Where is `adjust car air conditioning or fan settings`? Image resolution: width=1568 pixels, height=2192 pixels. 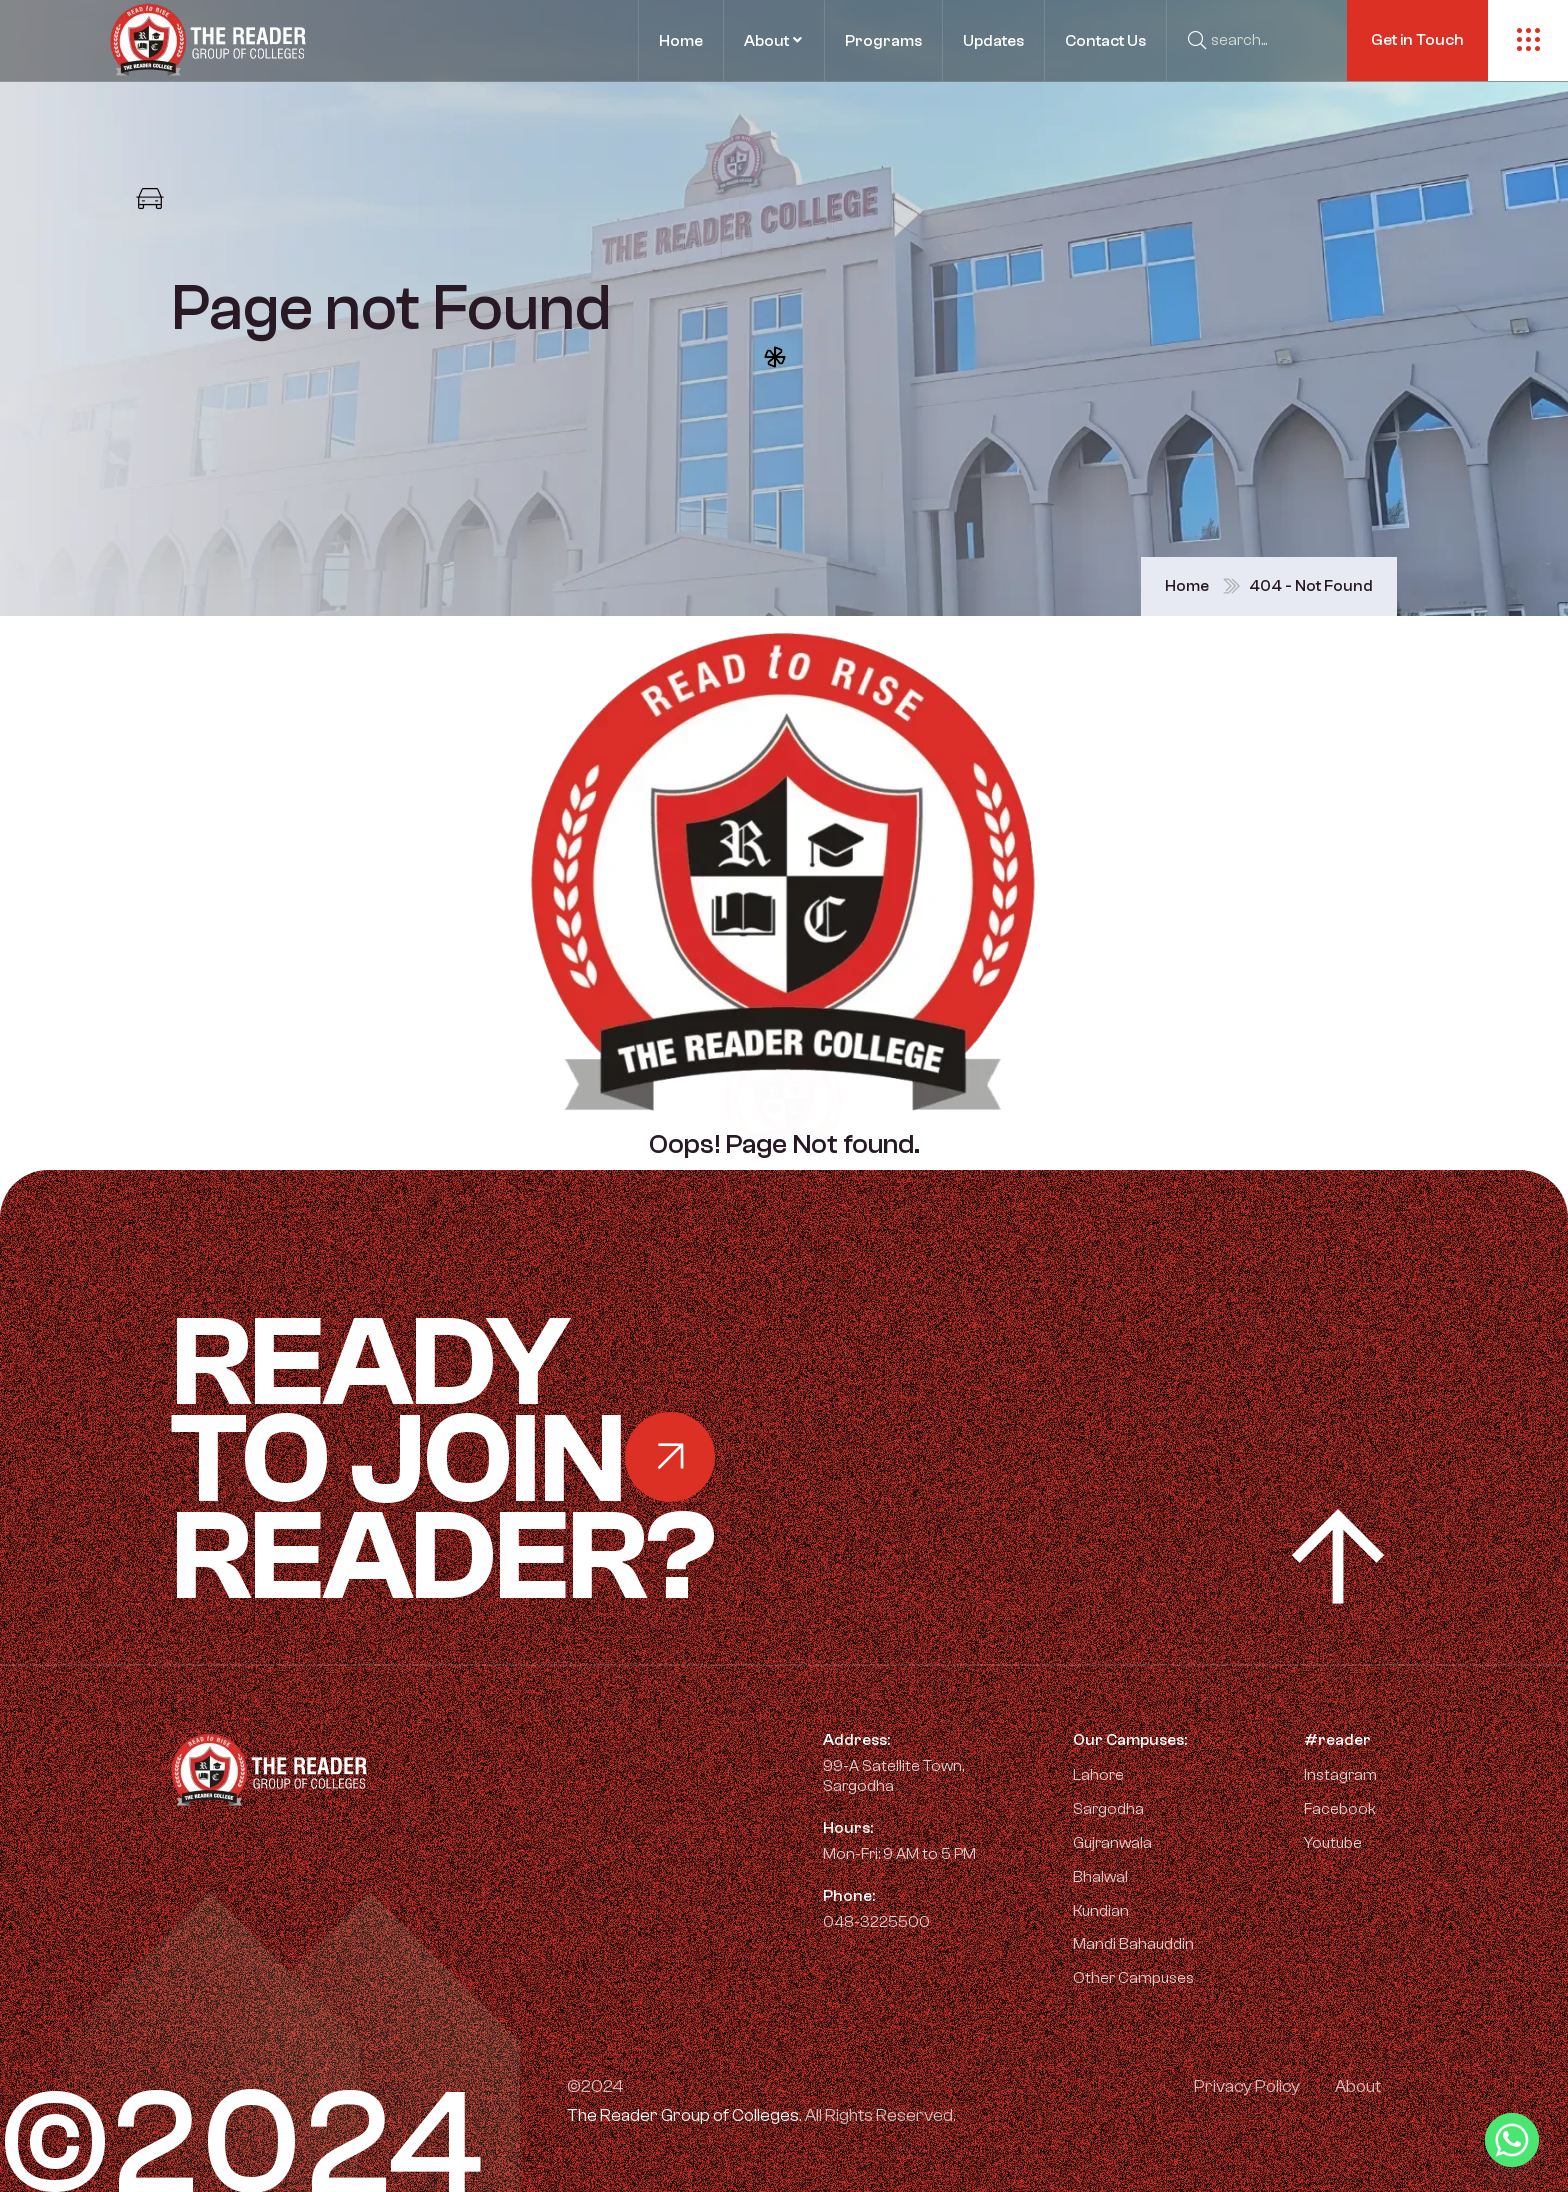
adjust car air conditioning or fan settings is located at coordinates (775, 357).